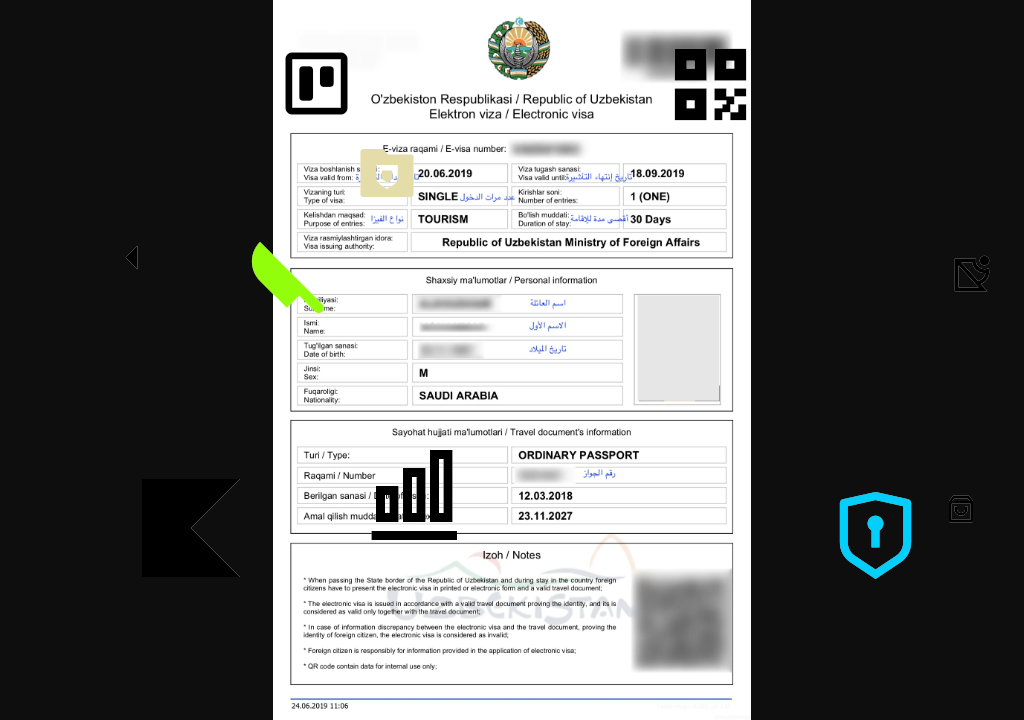 The width and height of the screenshot is (1024, 720). What do you see at coordinates (961, 509) in the screenshot?
I see `view your shopping bag` at bounding box center [961, 509].